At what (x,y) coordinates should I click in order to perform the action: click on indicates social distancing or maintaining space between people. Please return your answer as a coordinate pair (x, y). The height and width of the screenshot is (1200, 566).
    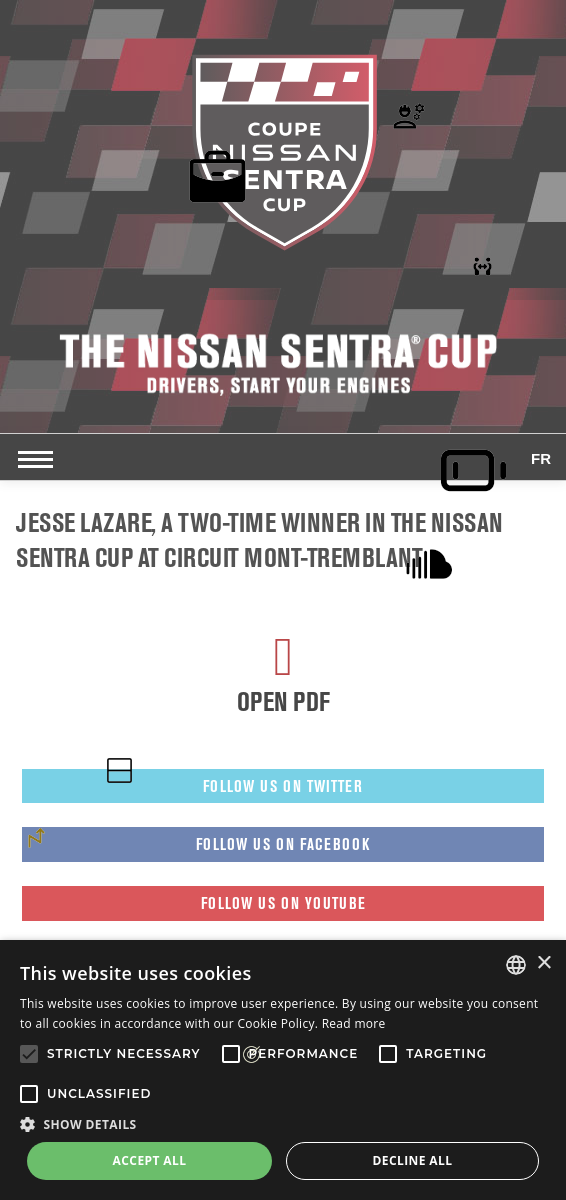
    Looking at the image, I should click on (482, 266).